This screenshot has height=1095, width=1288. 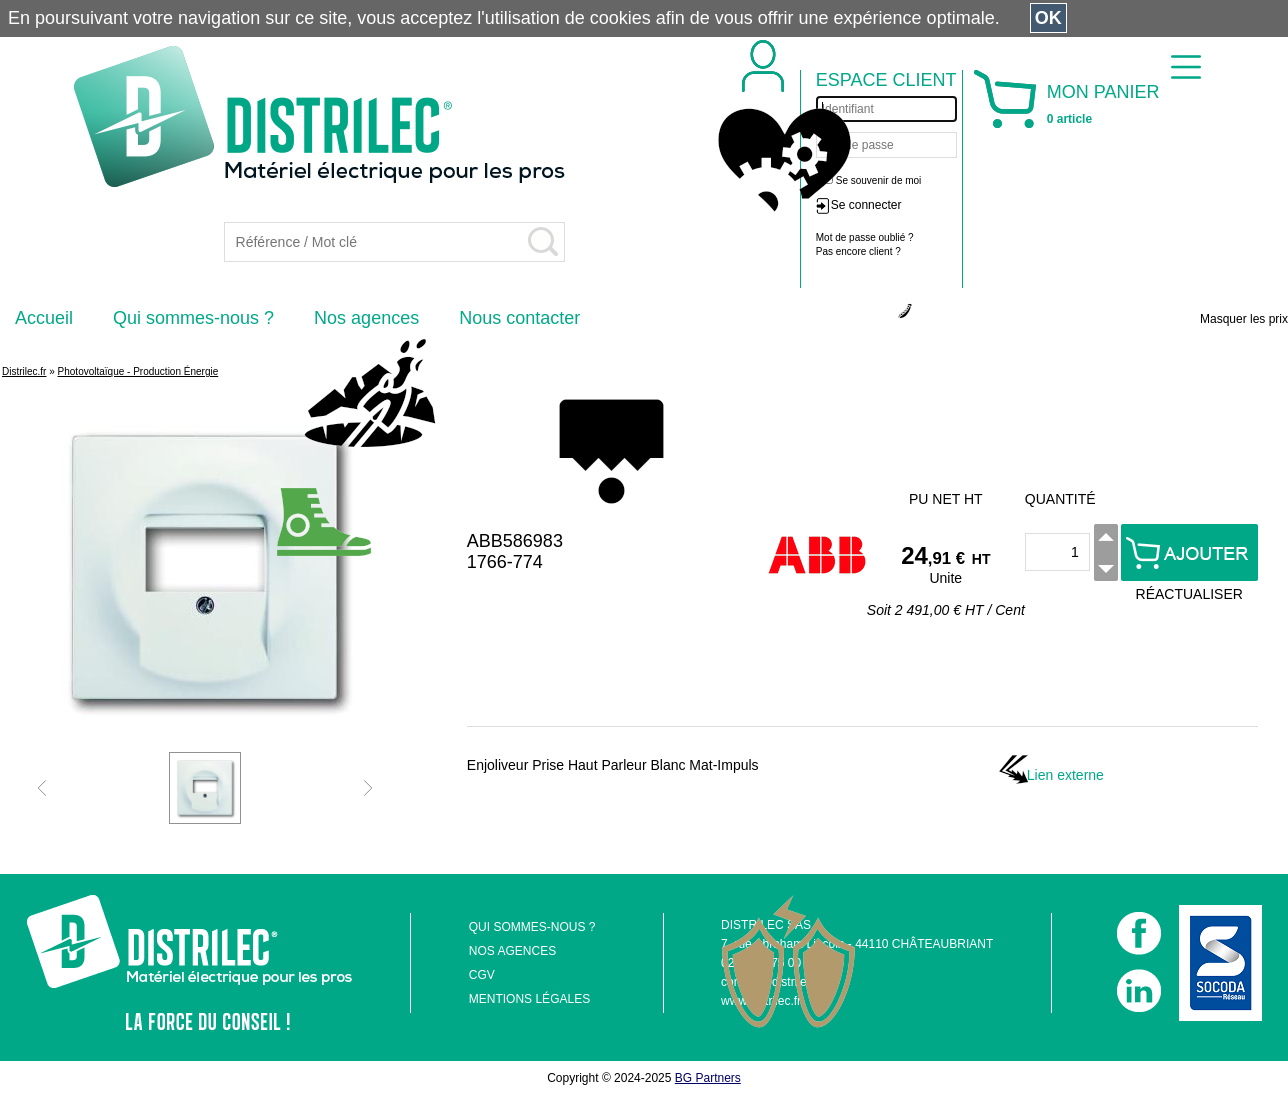 I want to click on redirect or reroute an action, so click(x=1013, y=769).